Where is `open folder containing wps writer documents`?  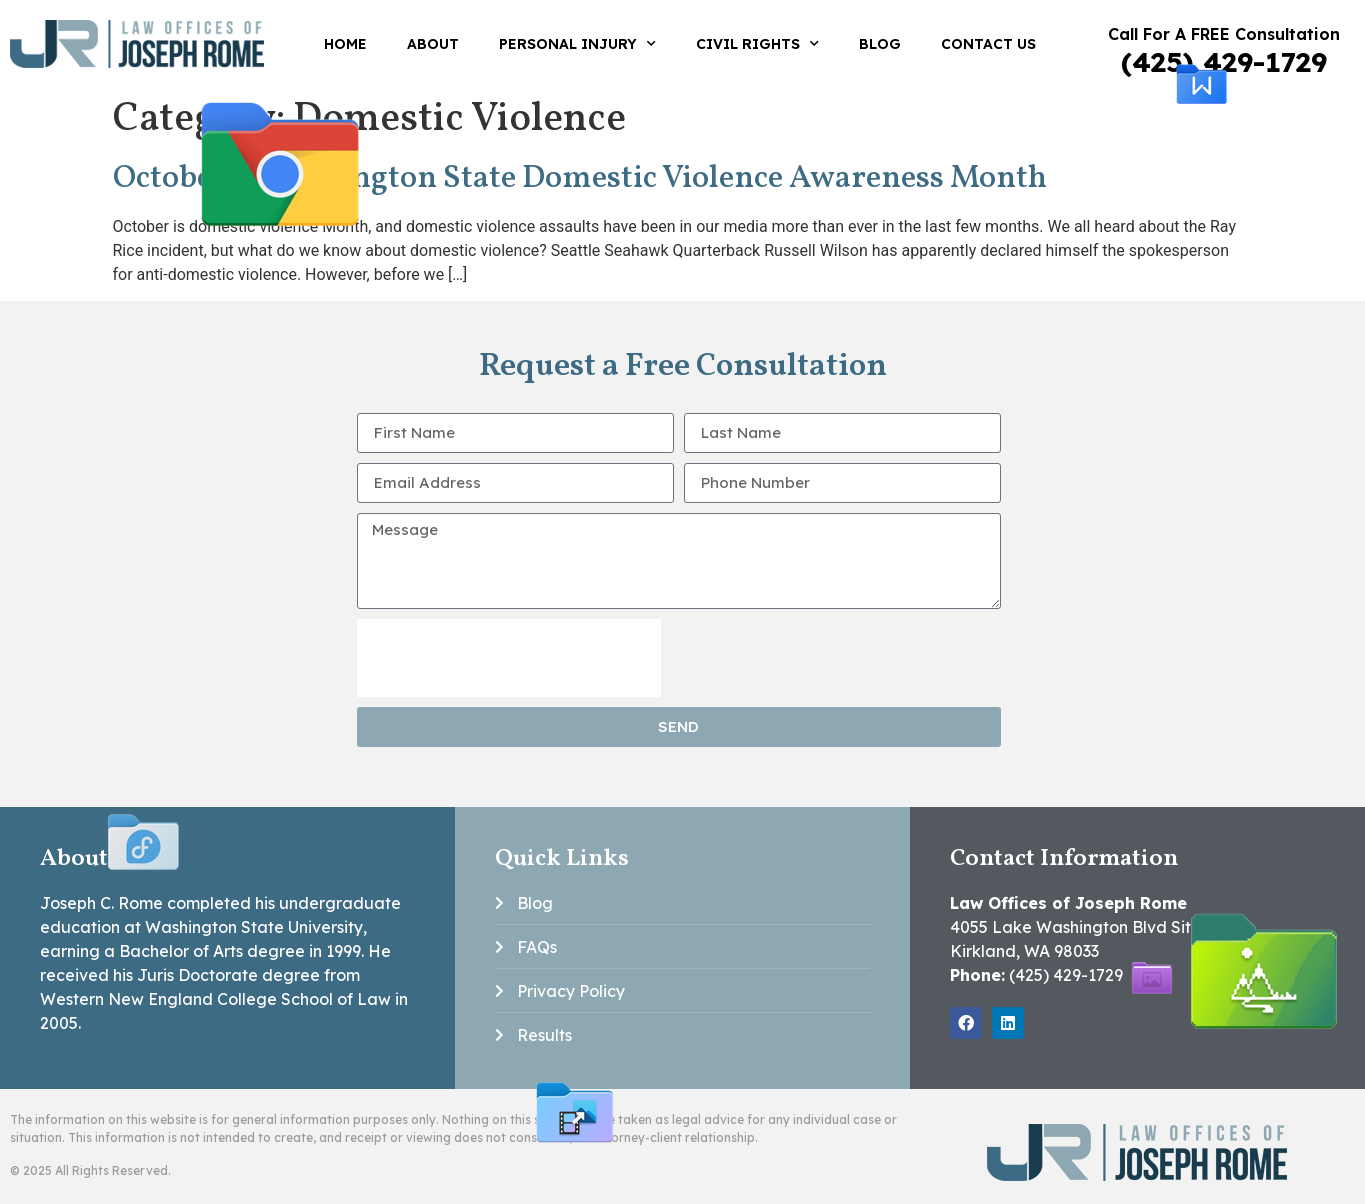 open folder containing wps writer documents is located at coordinates (1201, 85).